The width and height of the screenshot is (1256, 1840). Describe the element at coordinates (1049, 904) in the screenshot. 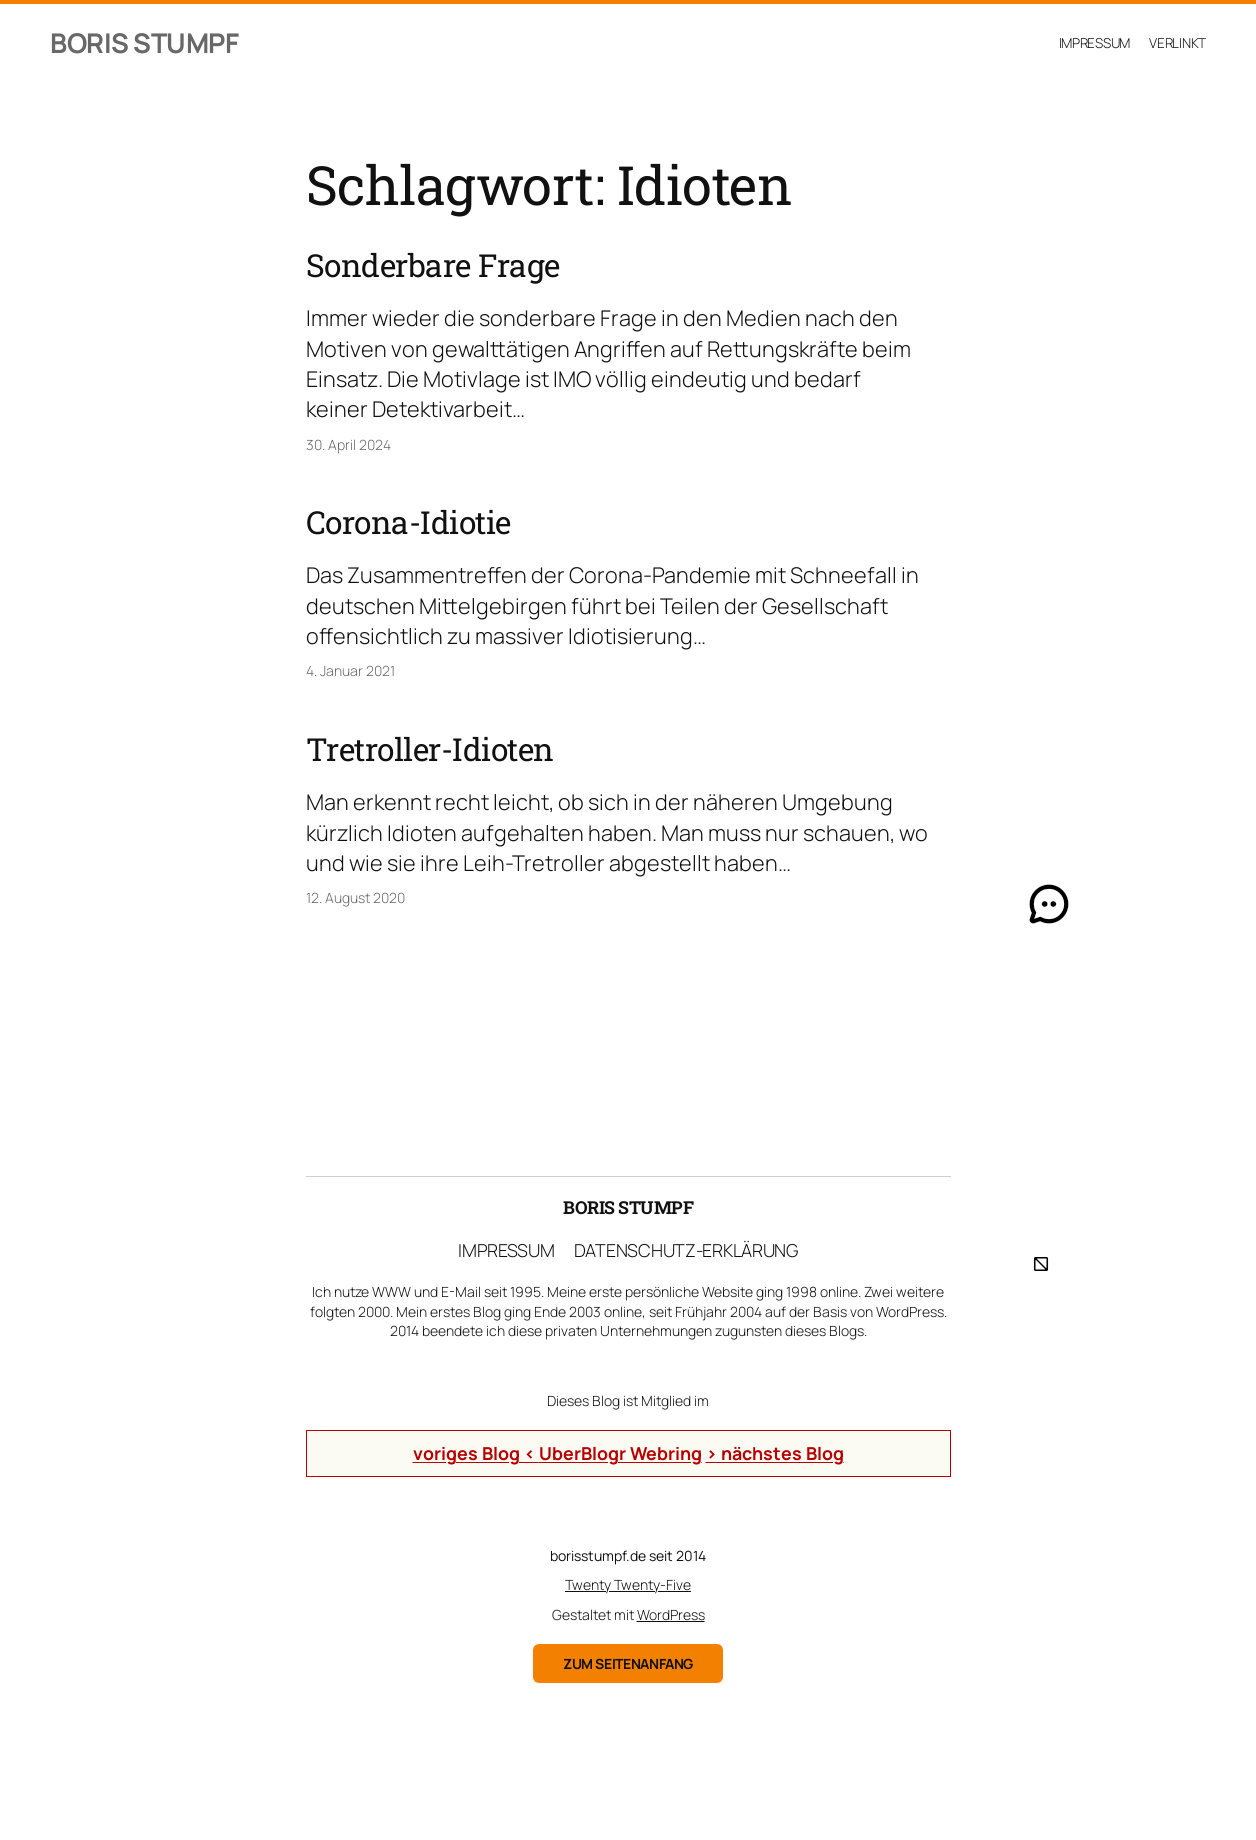

I see `open messaging or chat` at that location.